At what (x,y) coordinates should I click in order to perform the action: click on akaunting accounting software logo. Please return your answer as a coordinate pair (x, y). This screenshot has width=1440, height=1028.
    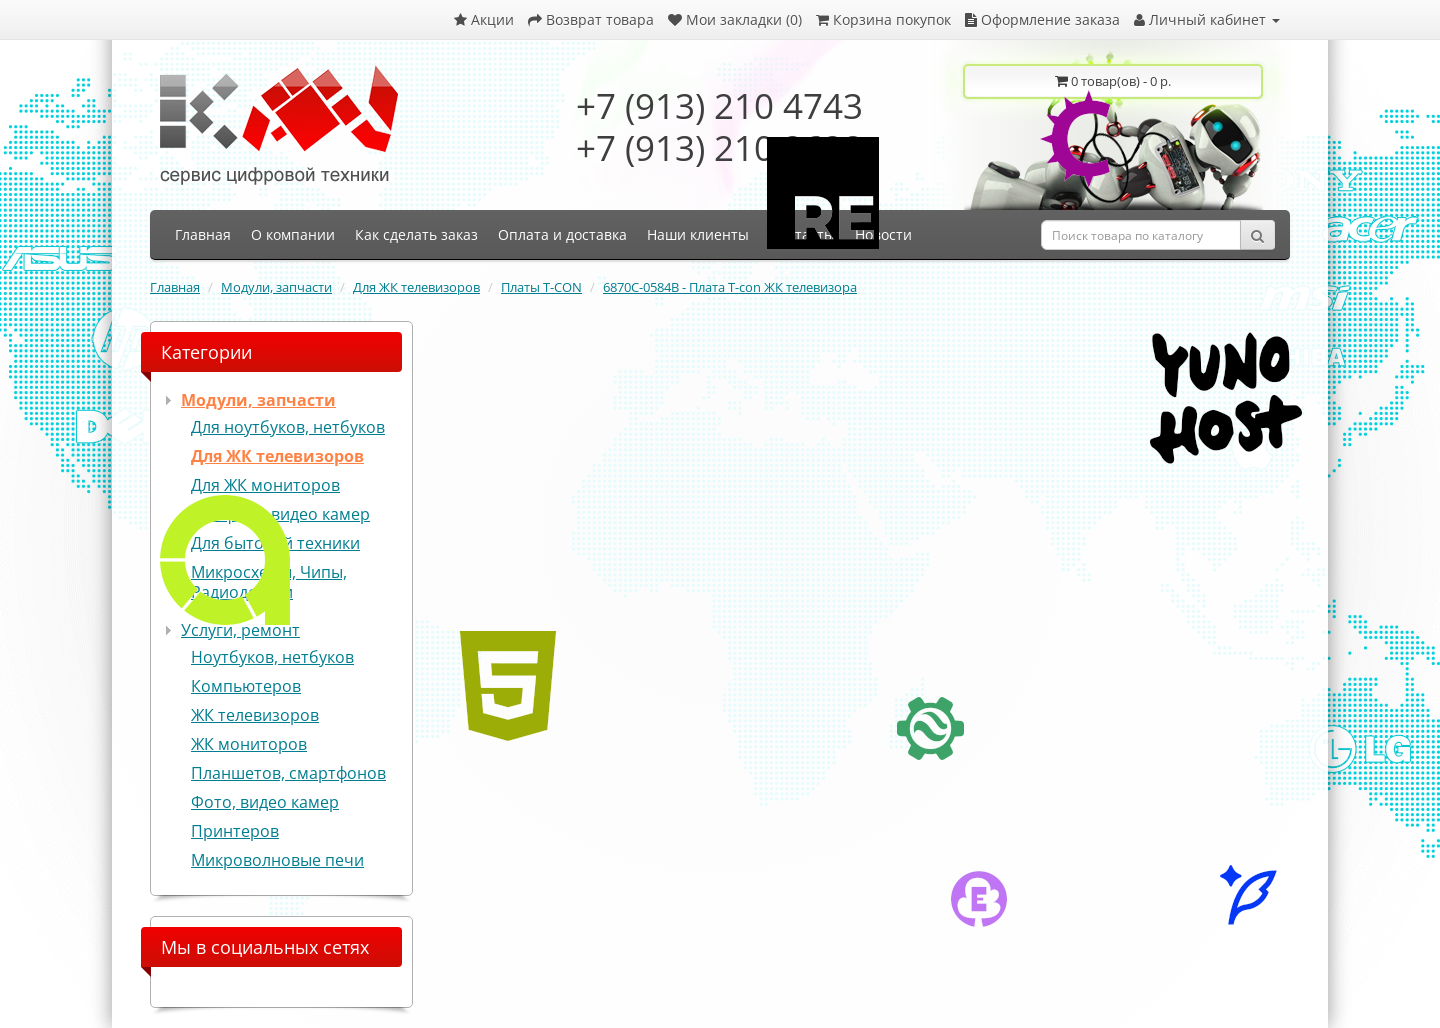
    Looking at the image, I should click on (225, 560).